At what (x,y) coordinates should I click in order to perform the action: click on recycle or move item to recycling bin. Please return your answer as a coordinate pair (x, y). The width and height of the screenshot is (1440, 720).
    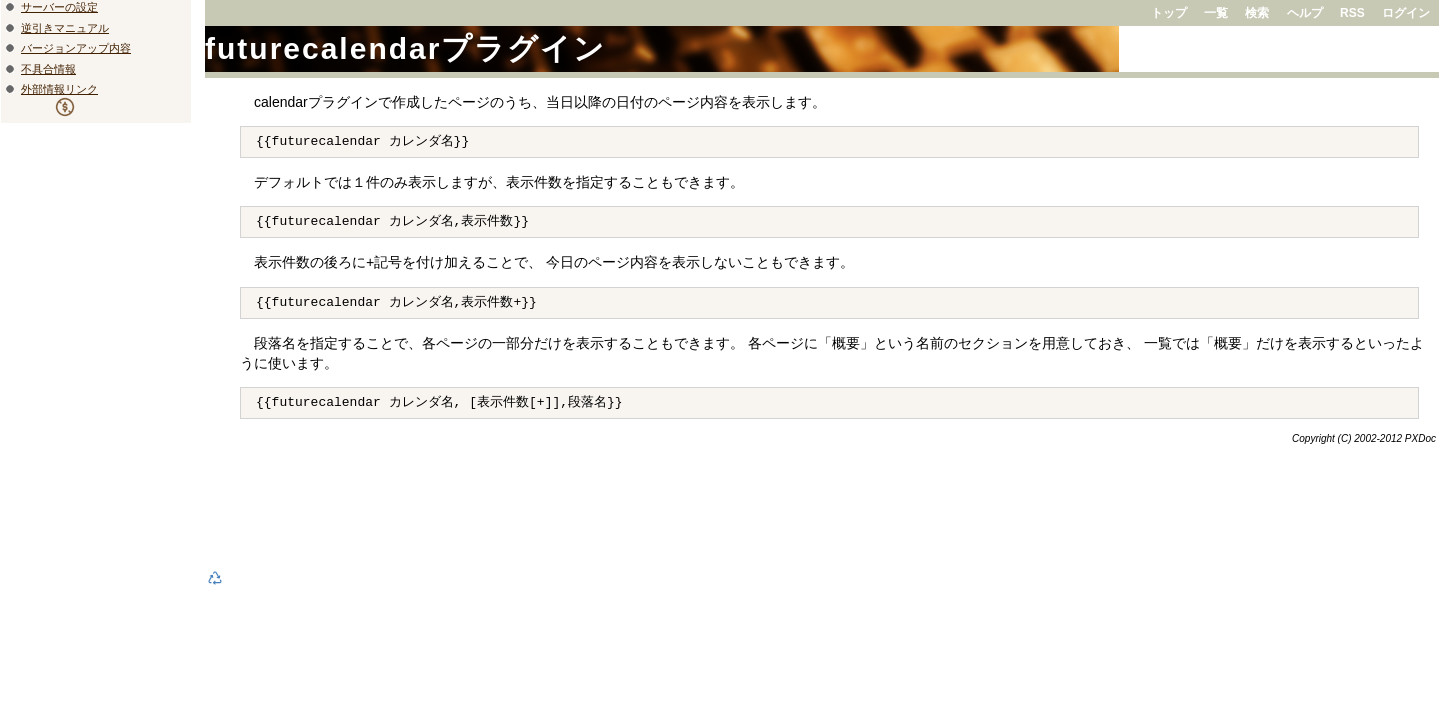
    Looking at the image, I should click on (215, 578).